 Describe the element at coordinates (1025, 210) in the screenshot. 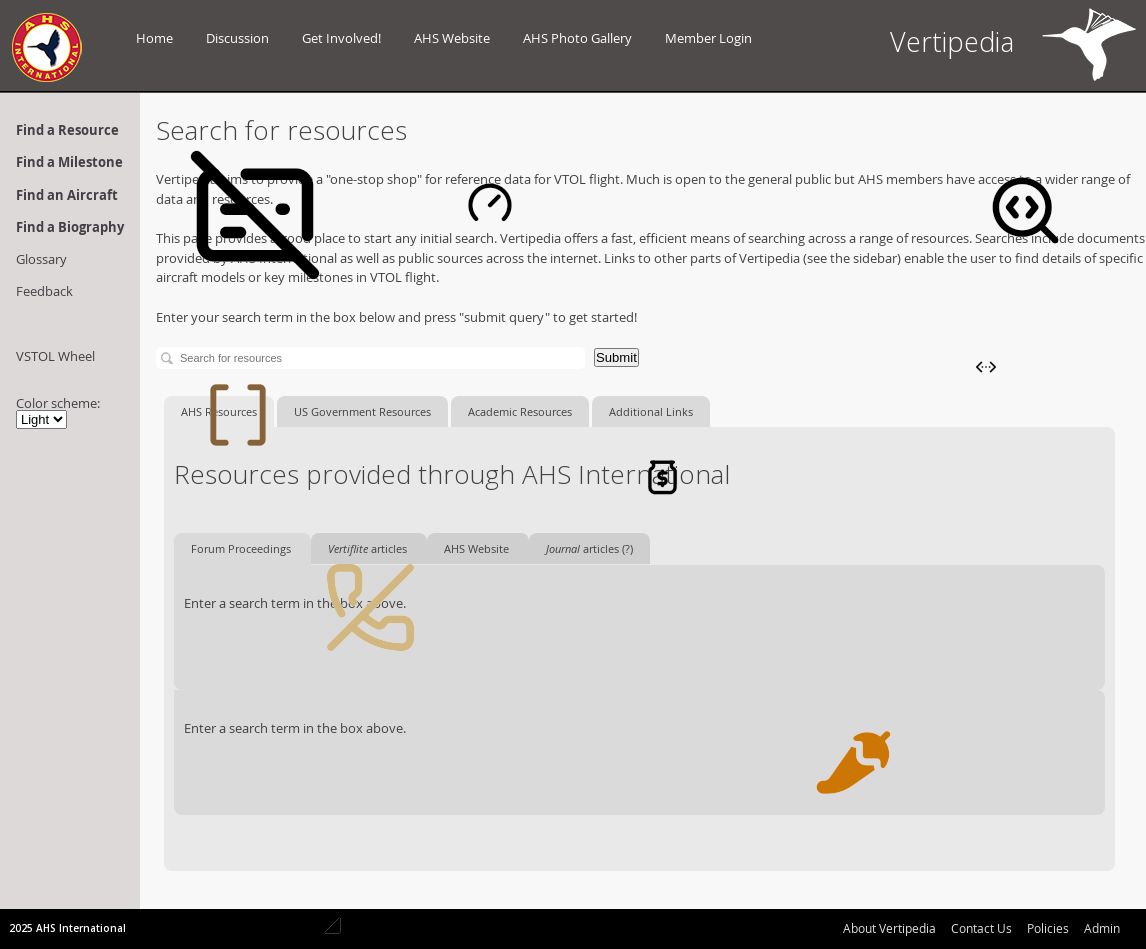

I see `search through code or source files` at that location.